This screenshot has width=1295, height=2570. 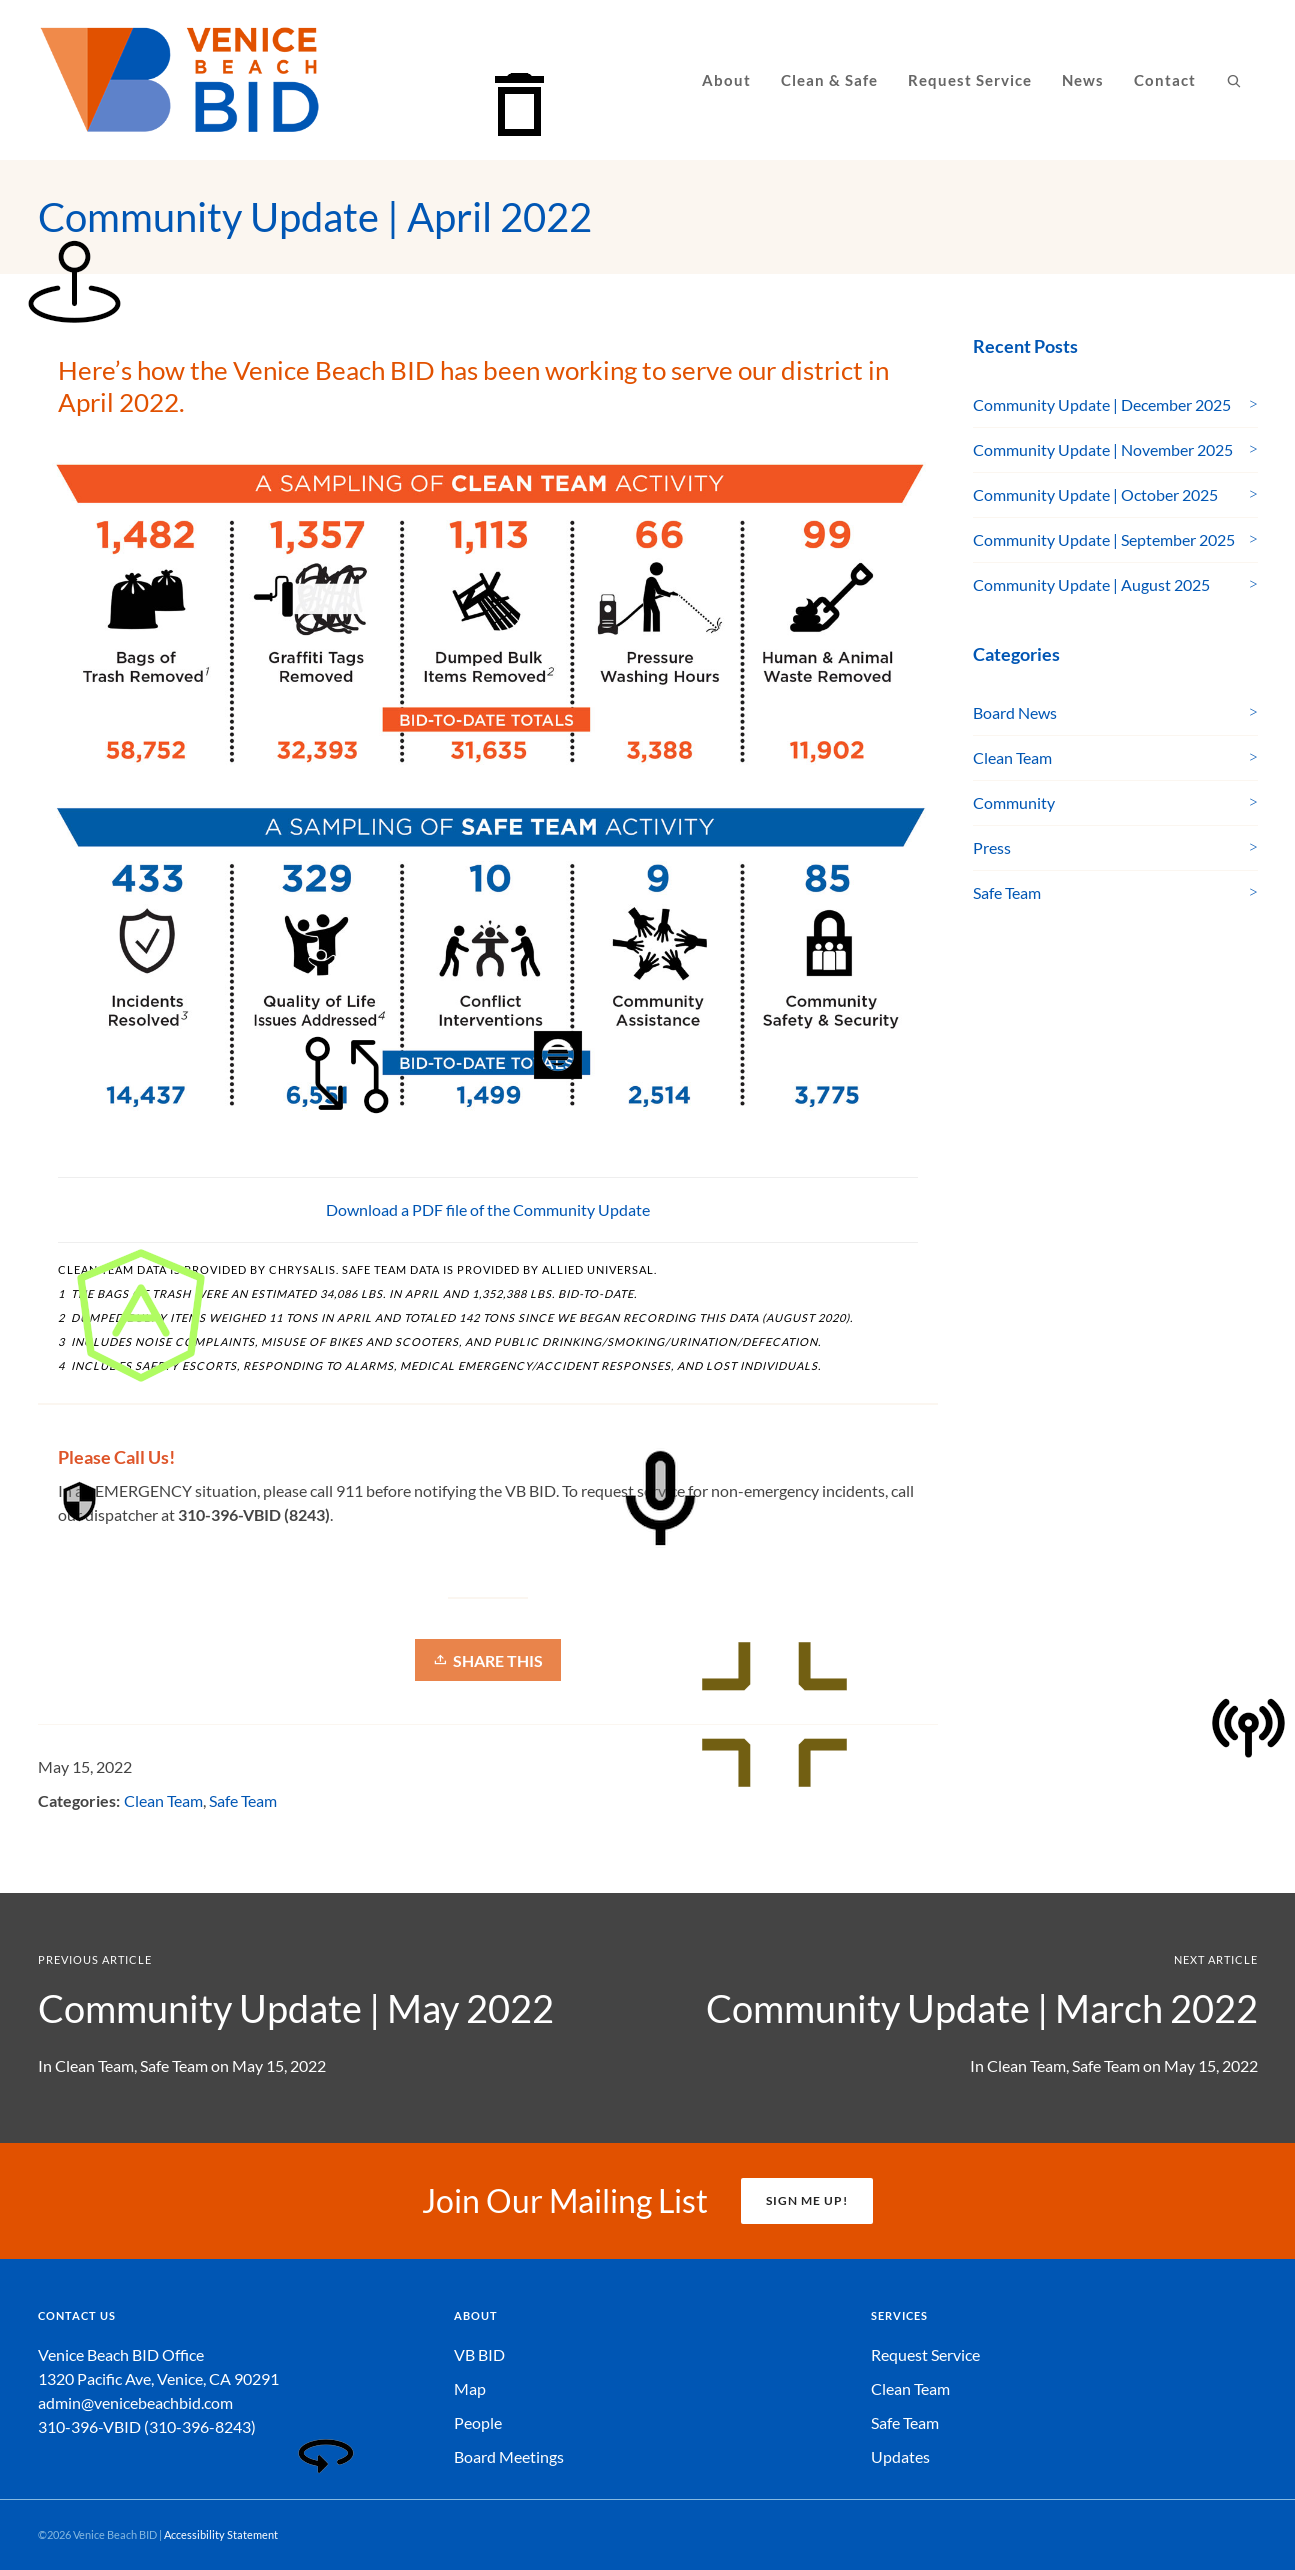 I want to click on exit fullscreen mode, so click(x=774, y=1714).